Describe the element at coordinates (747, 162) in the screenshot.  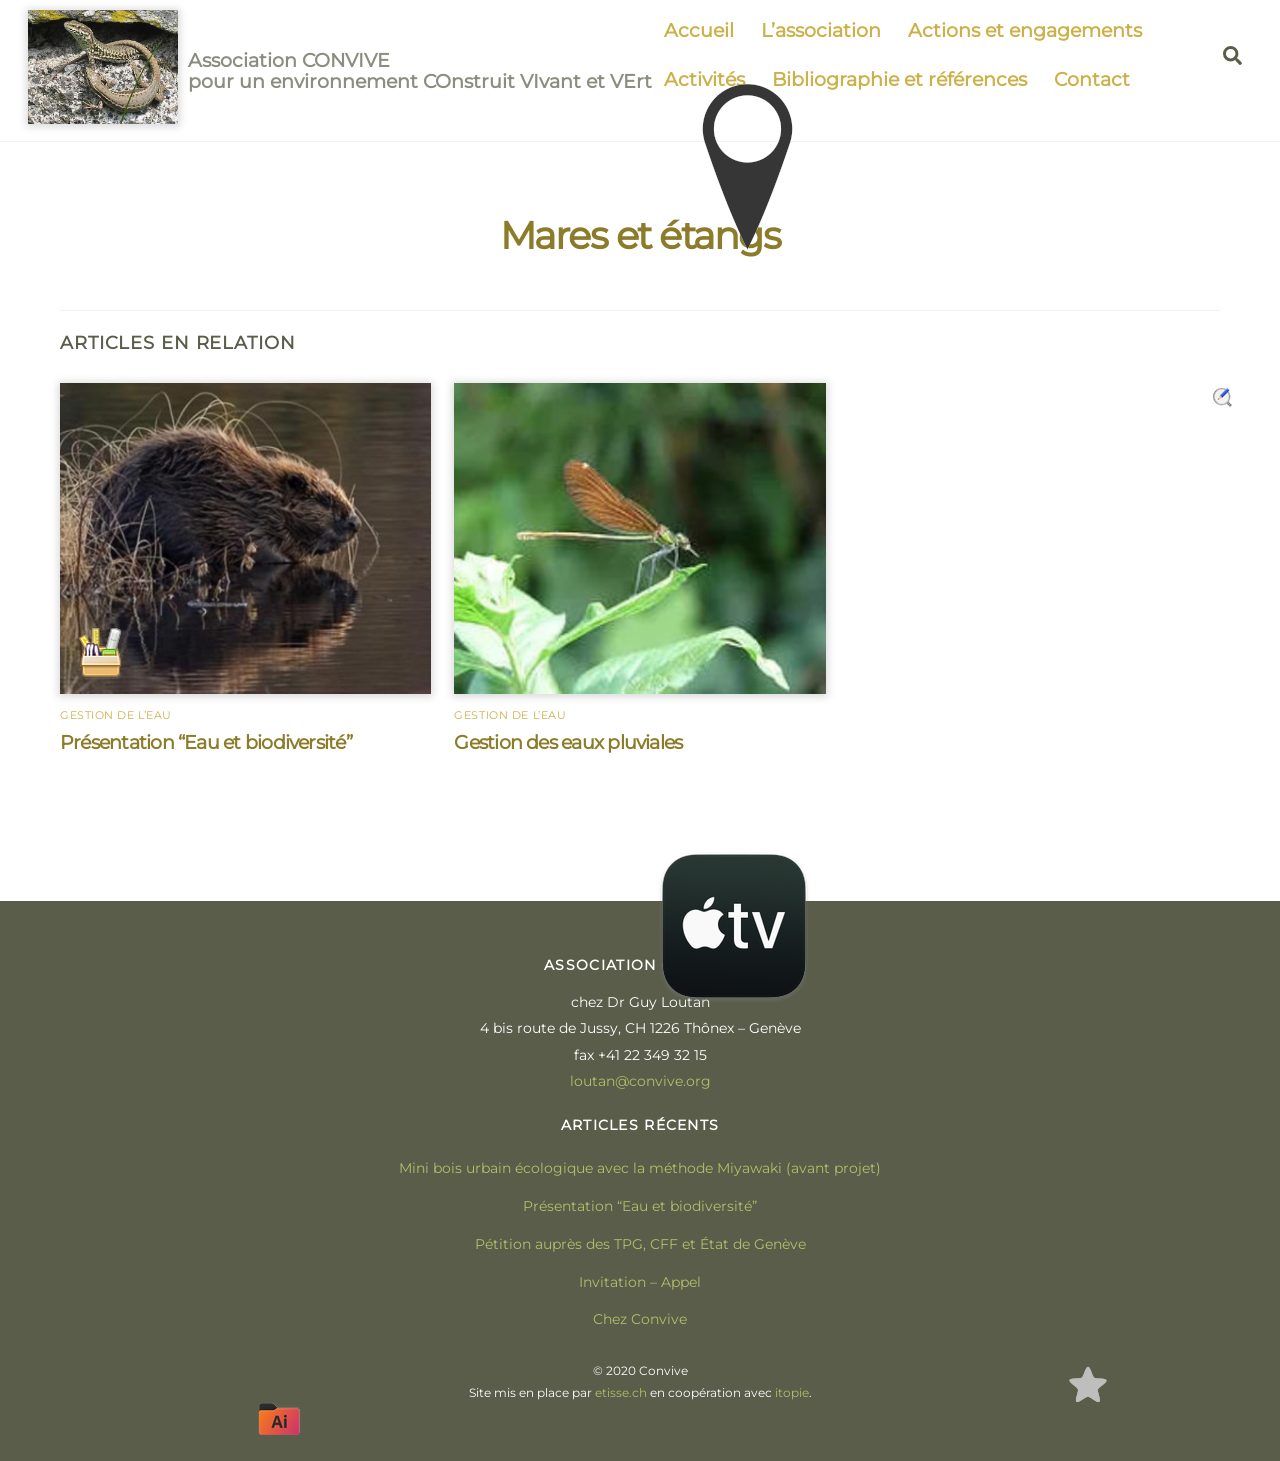
I see `open maps application` at that location.